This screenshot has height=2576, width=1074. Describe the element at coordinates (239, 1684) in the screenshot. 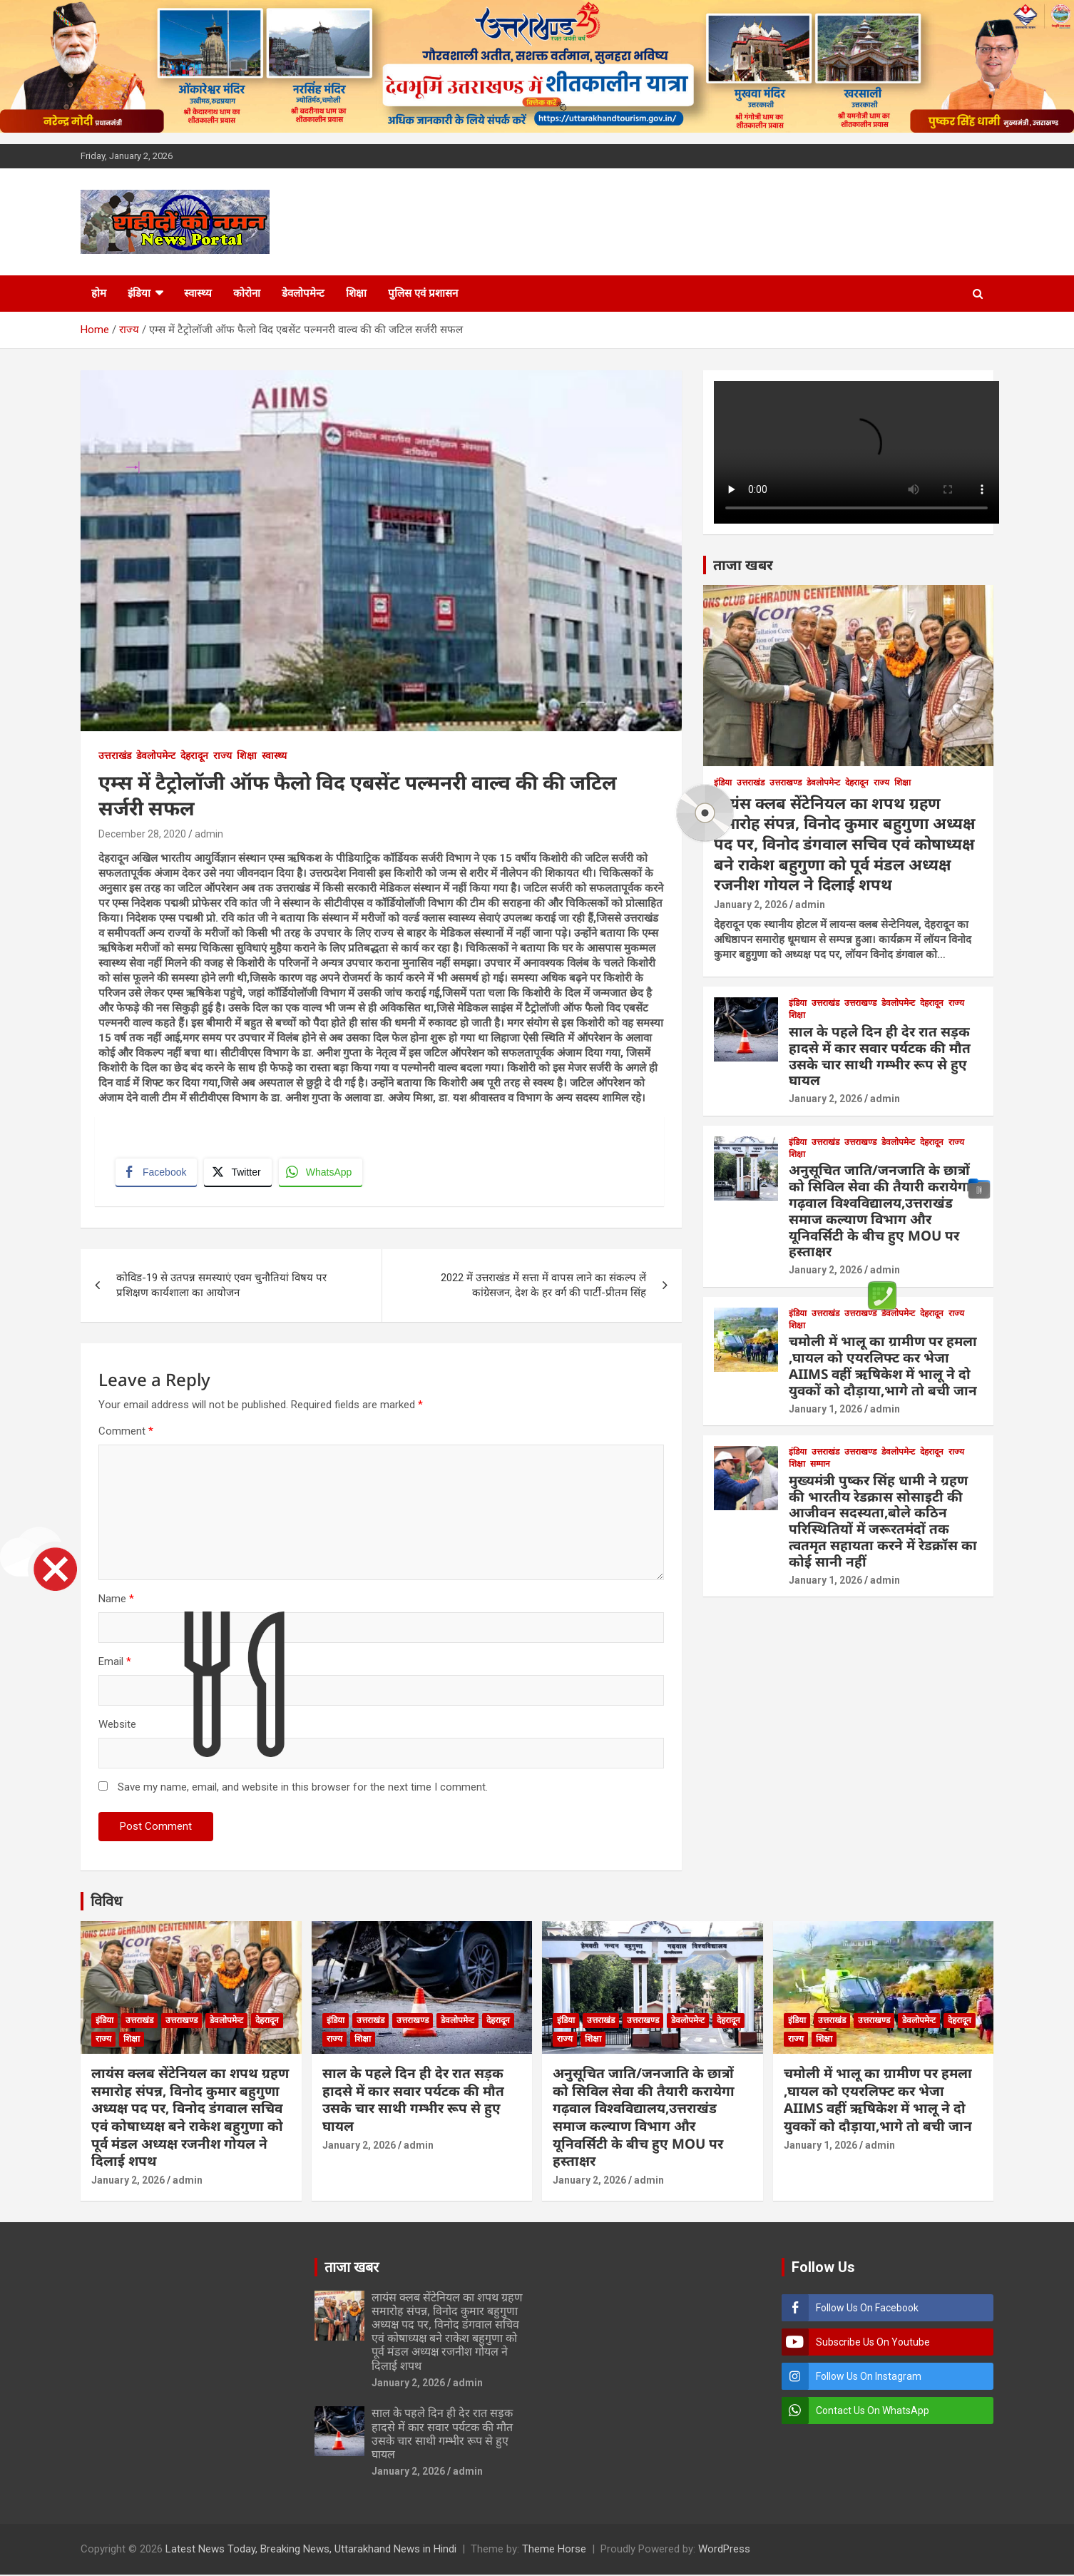

I see `access food and drink emoji category` at that location.